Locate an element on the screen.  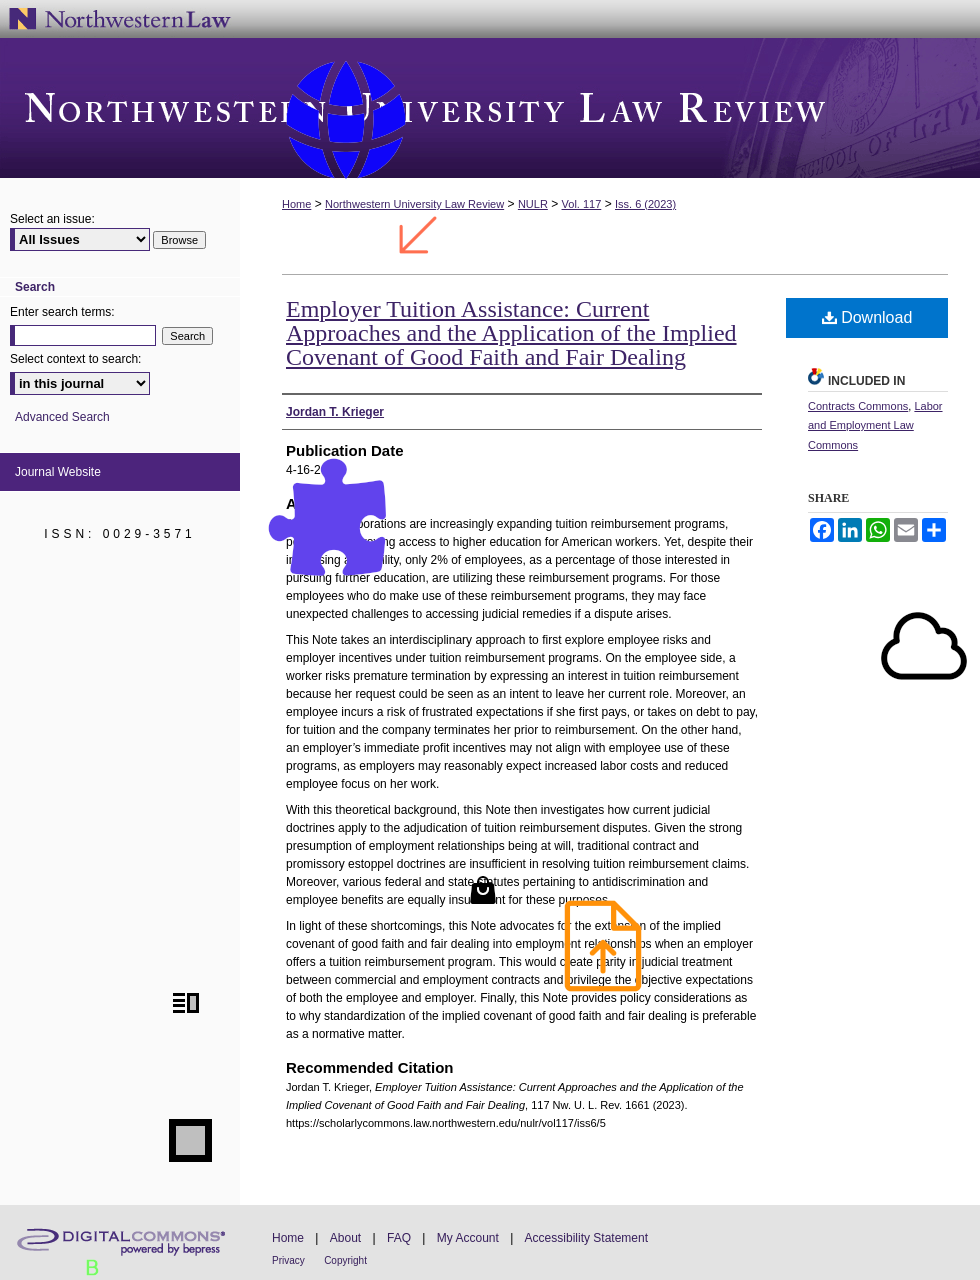
stop media playback is located at coordinates (190, 1140).